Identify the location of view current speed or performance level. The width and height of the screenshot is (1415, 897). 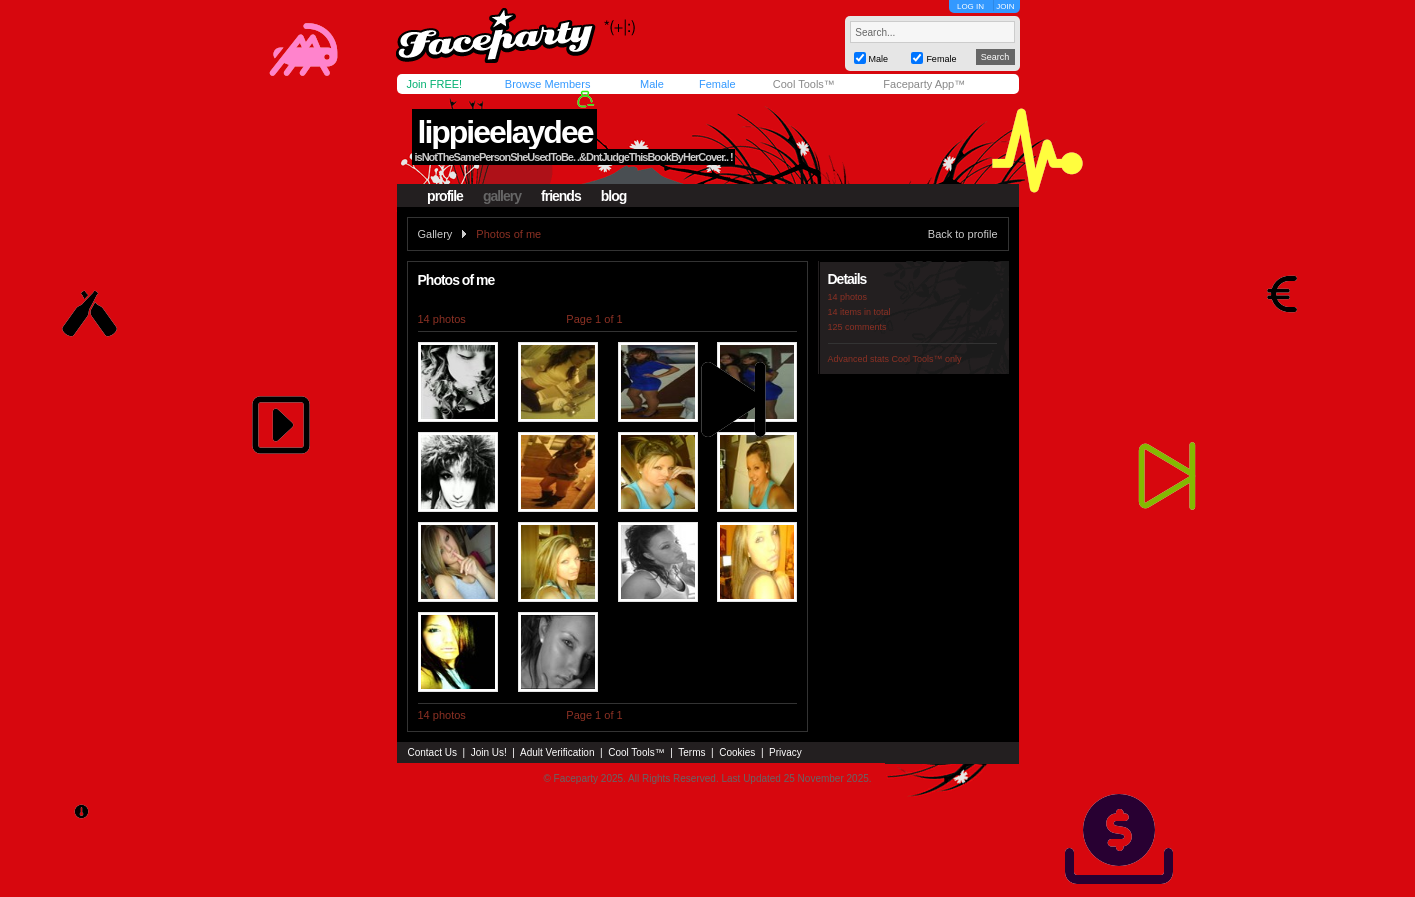
(81, 811).